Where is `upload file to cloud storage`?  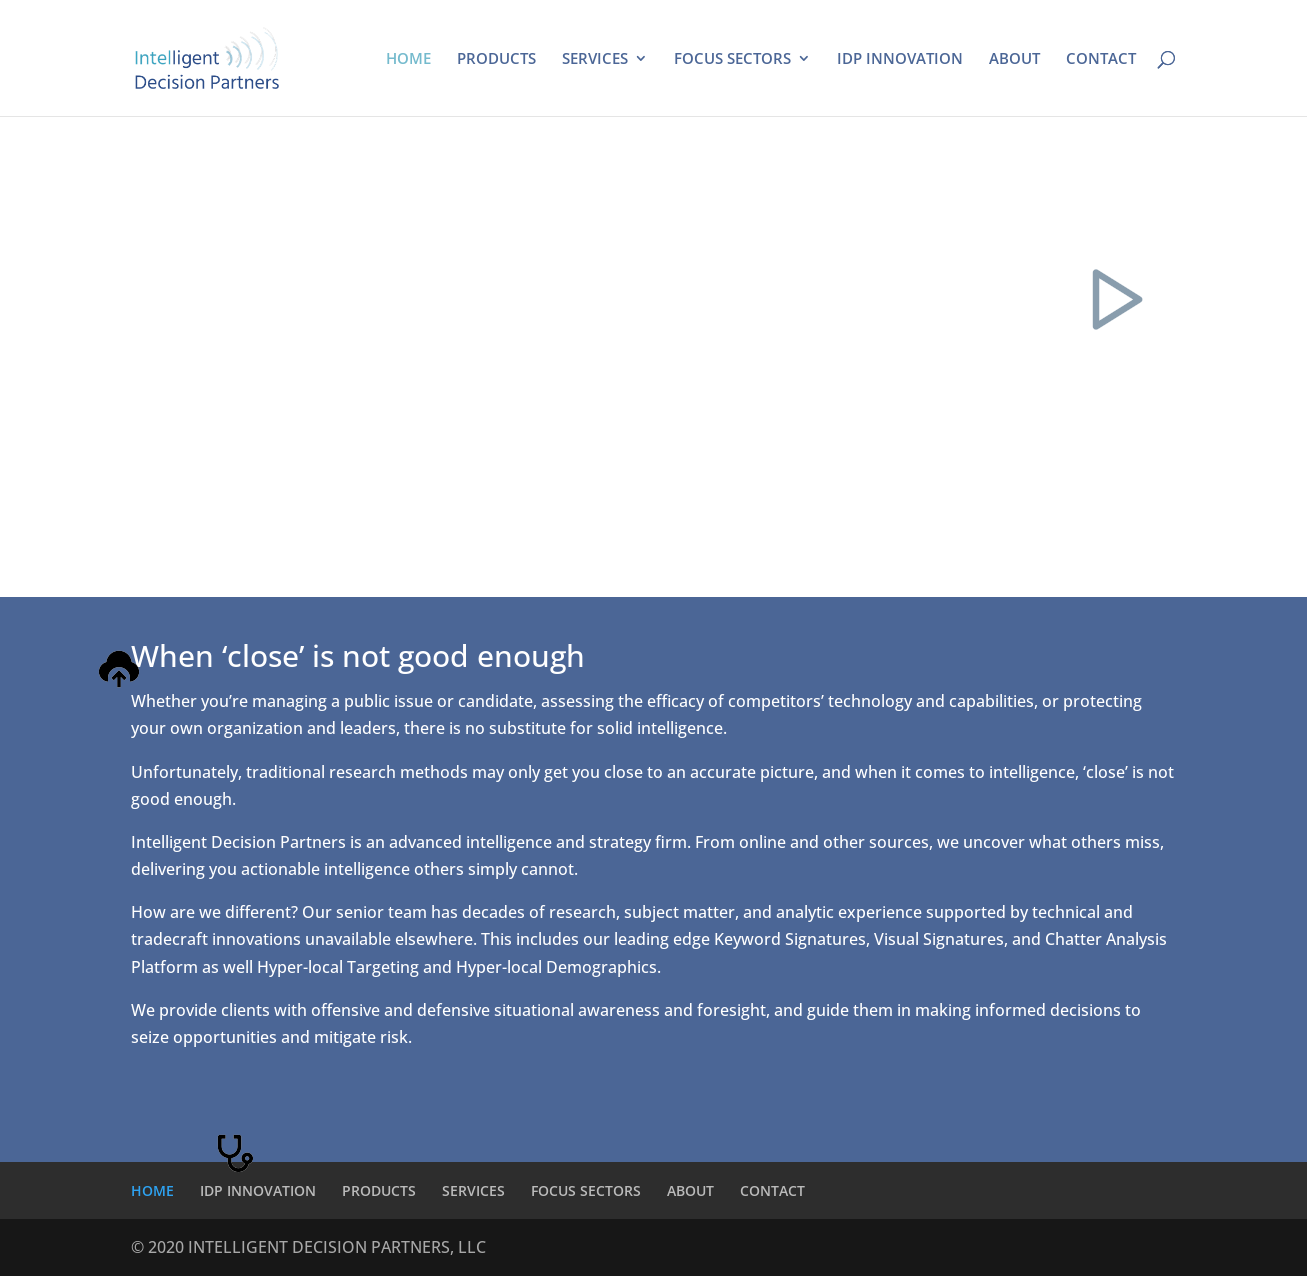 upload file to cloud storage is located at coordinates (119, 669).